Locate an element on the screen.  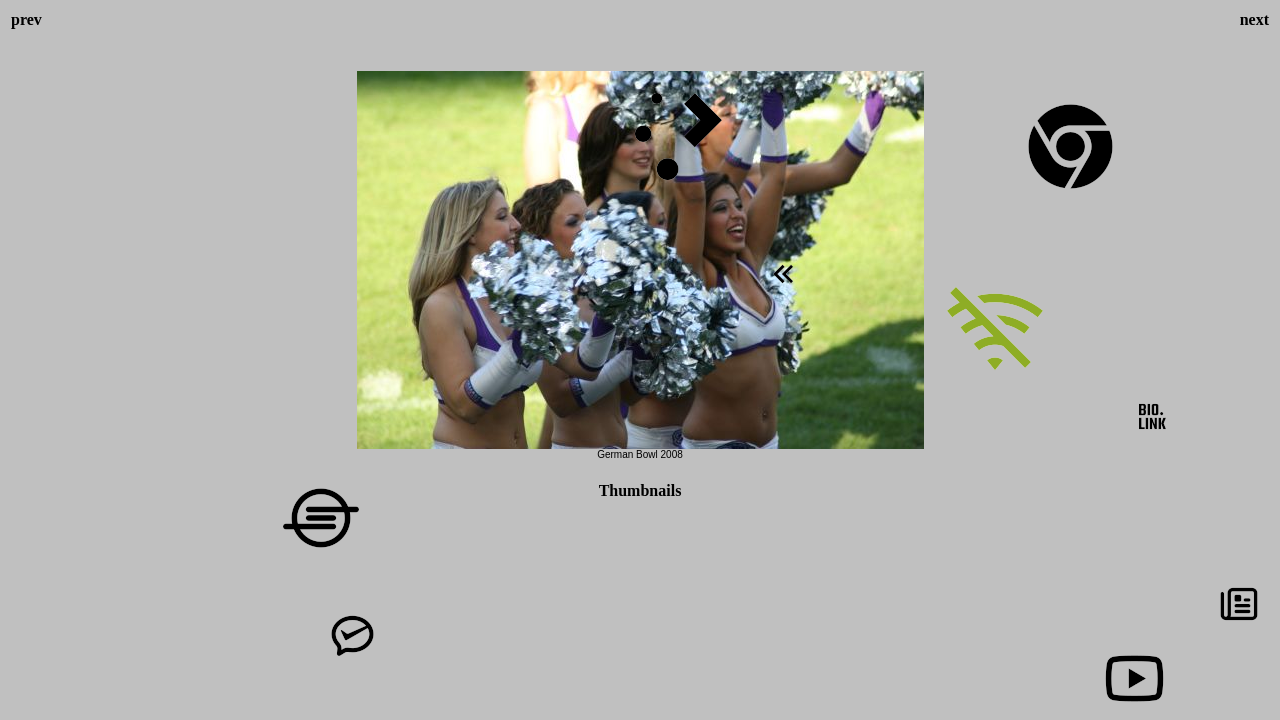
pay with WeChat Pay is located at coordinates (352, 634).